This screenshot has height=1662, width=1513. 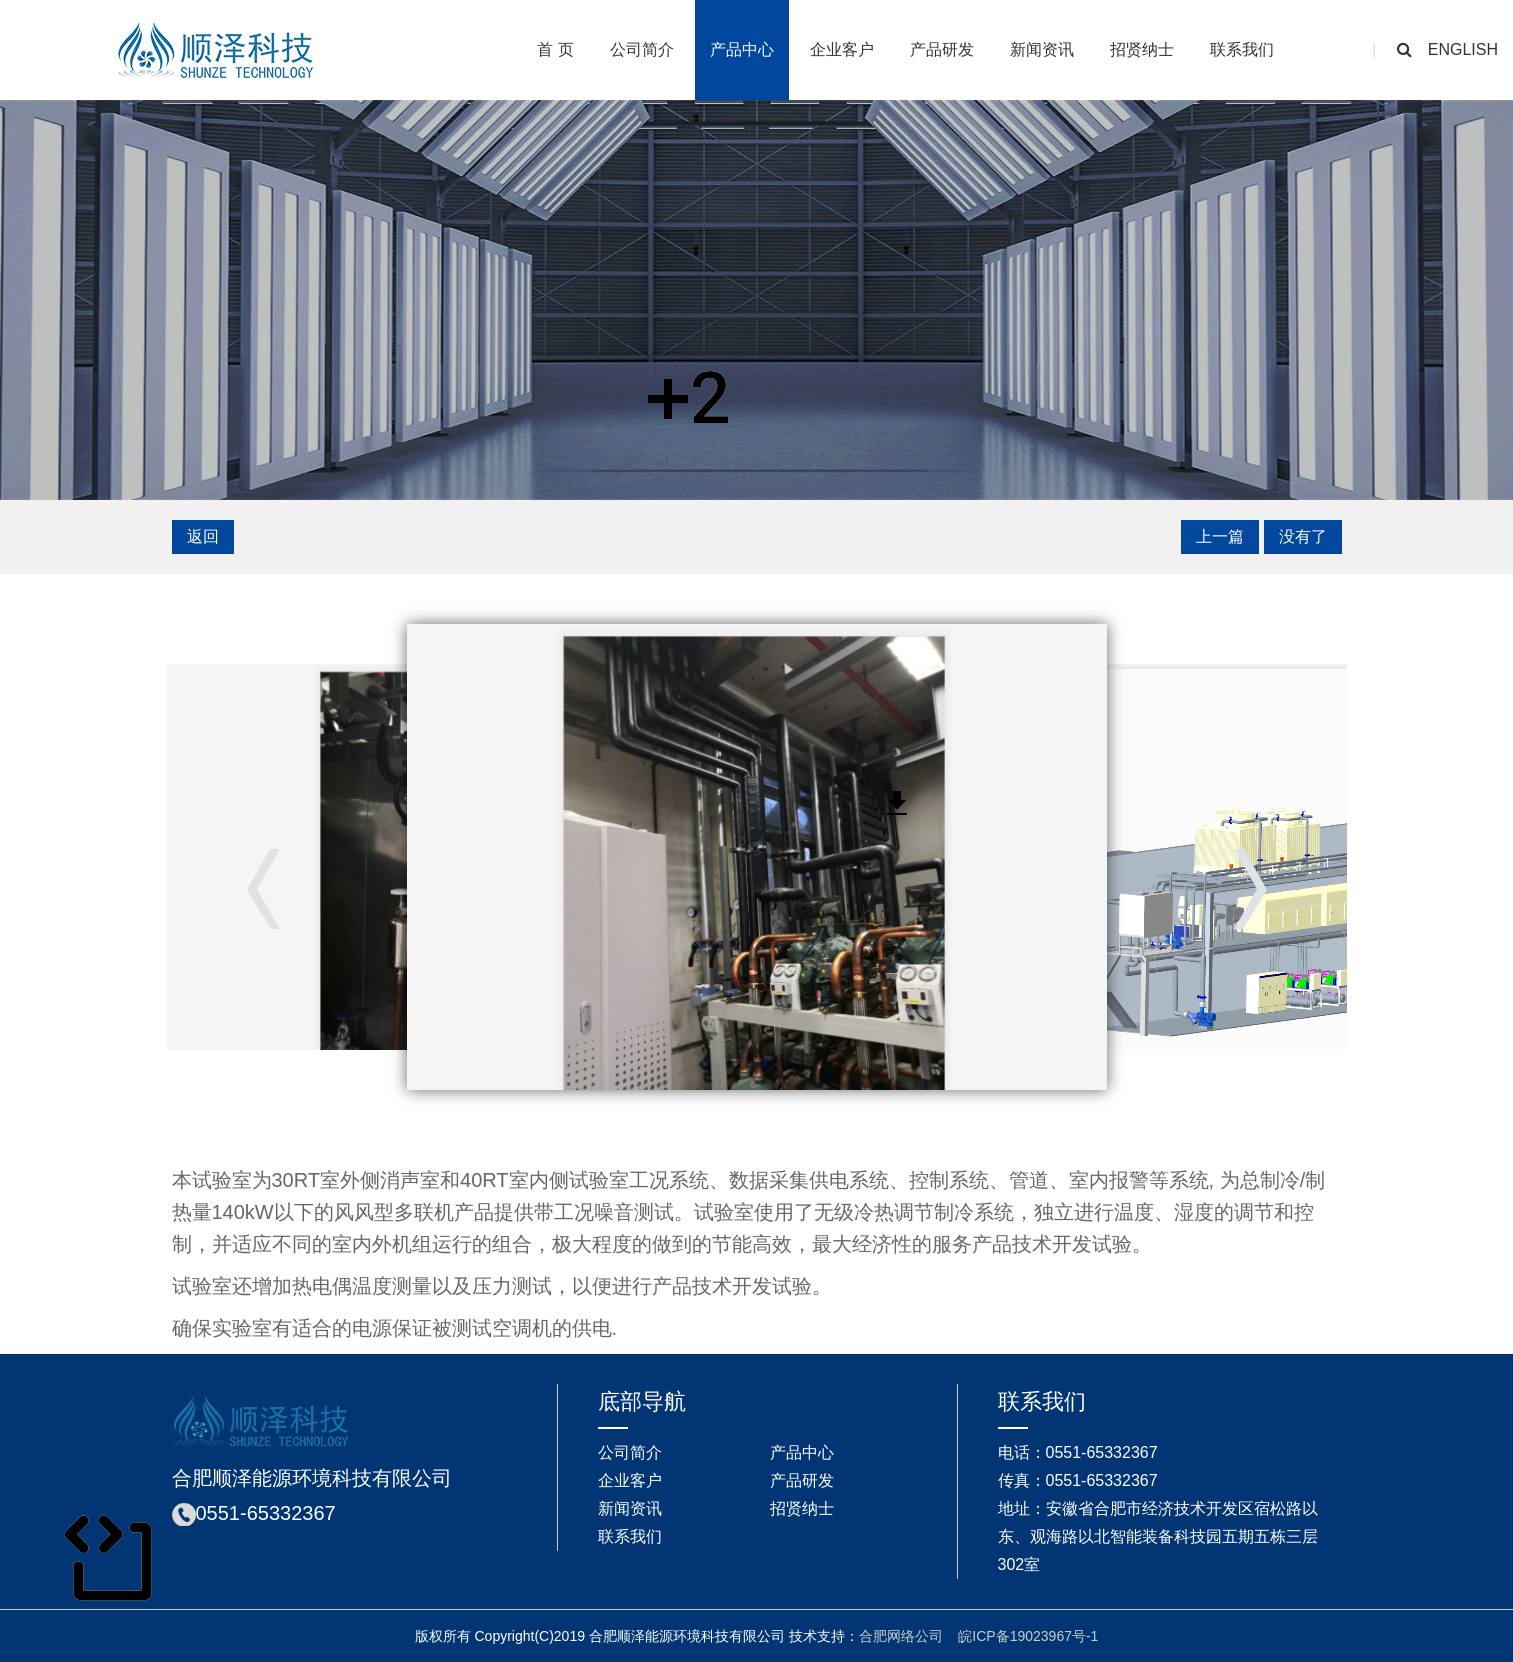 What do you see at coordinates (897, 804) in the screenshot?
I see `download a file or document` at bounding box center [897, 804].